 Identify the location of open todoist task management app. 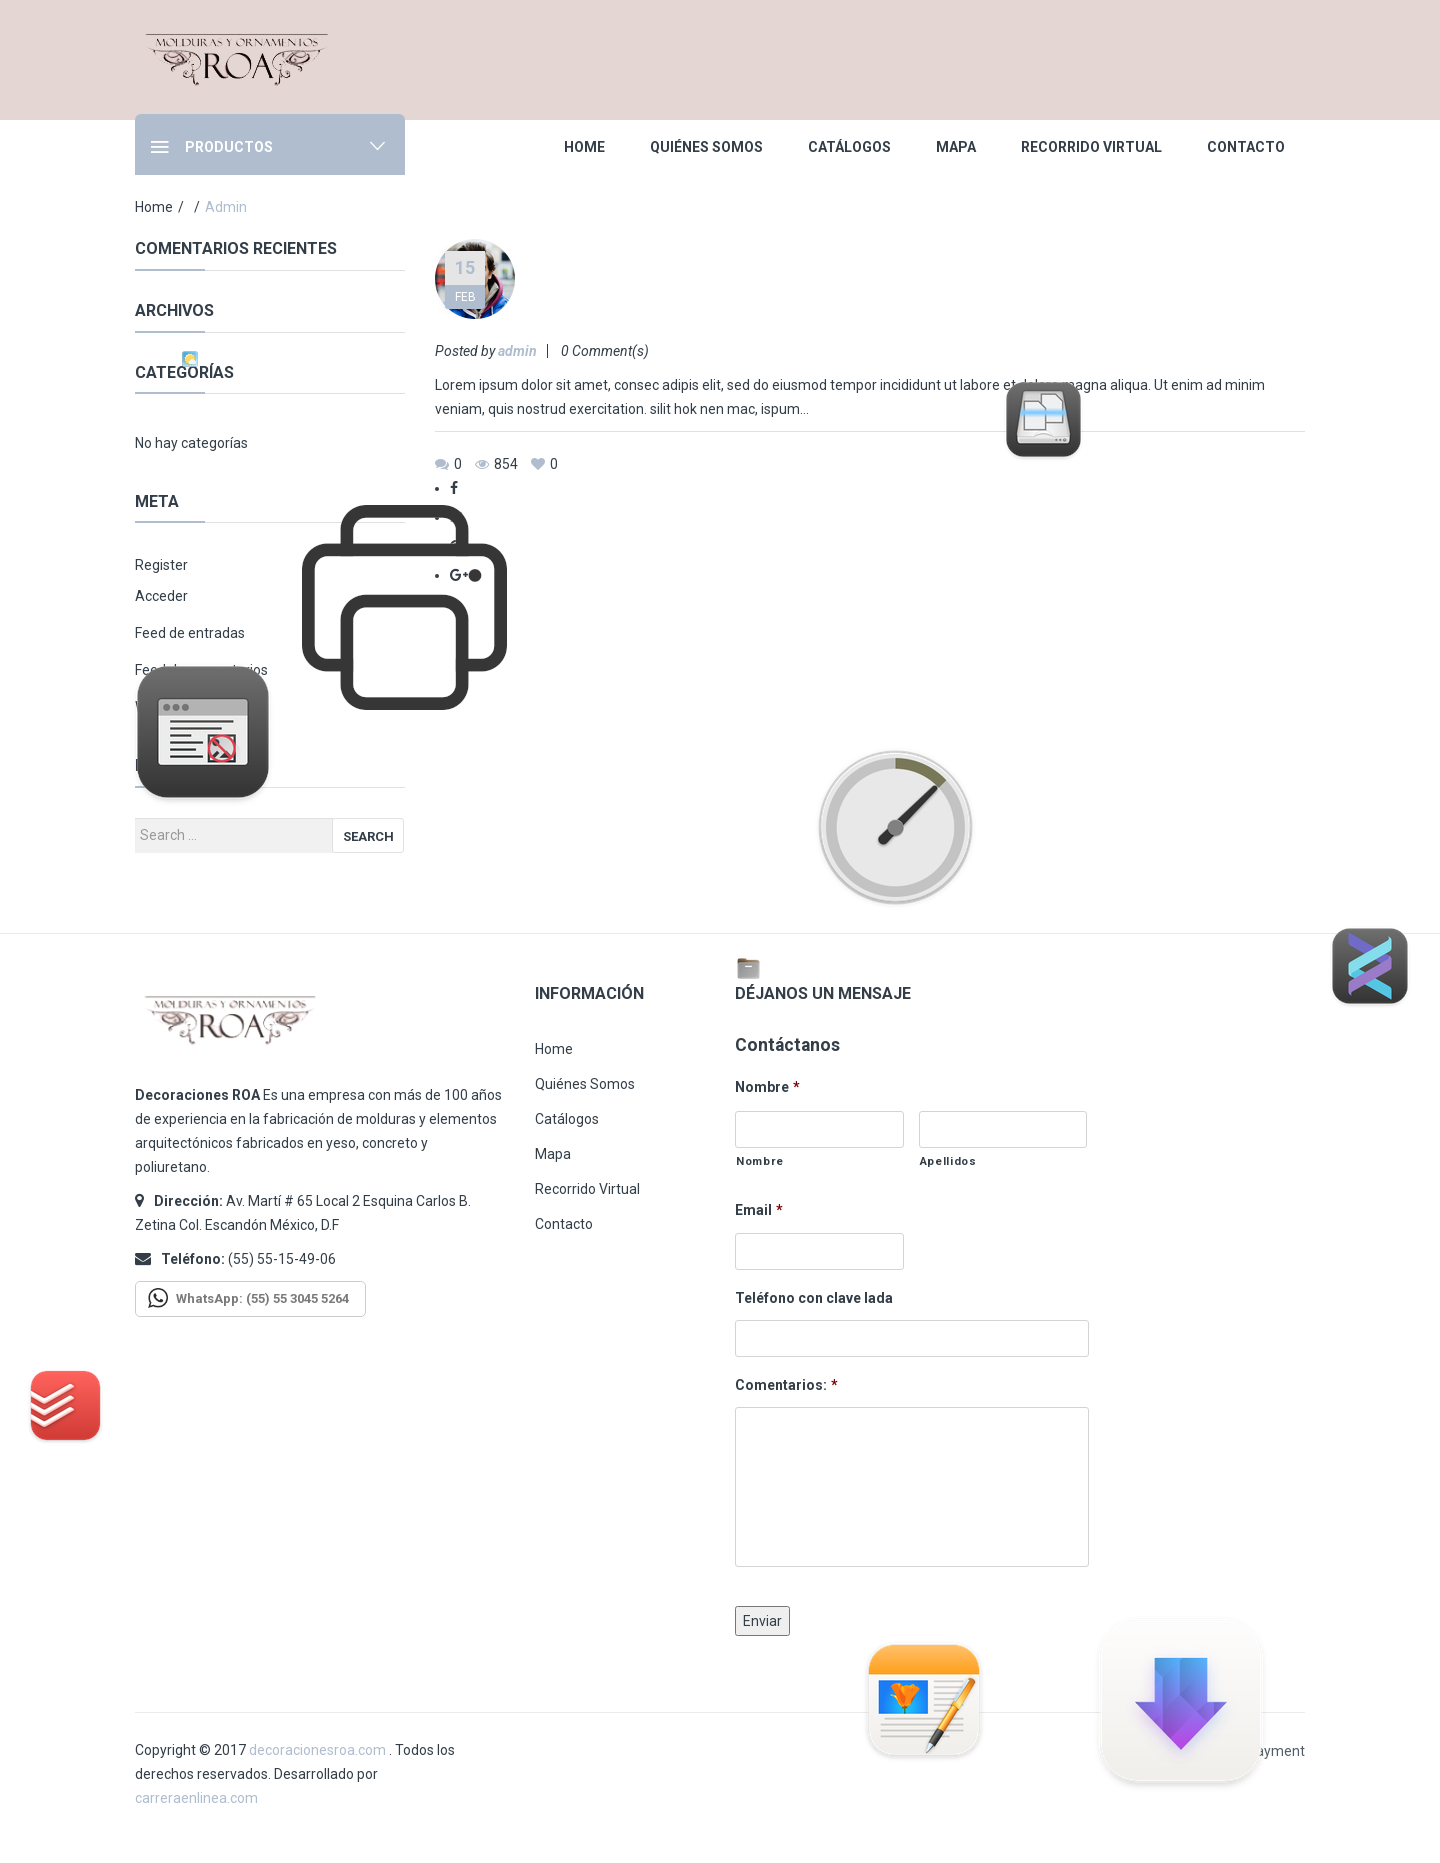
(65, 1405).